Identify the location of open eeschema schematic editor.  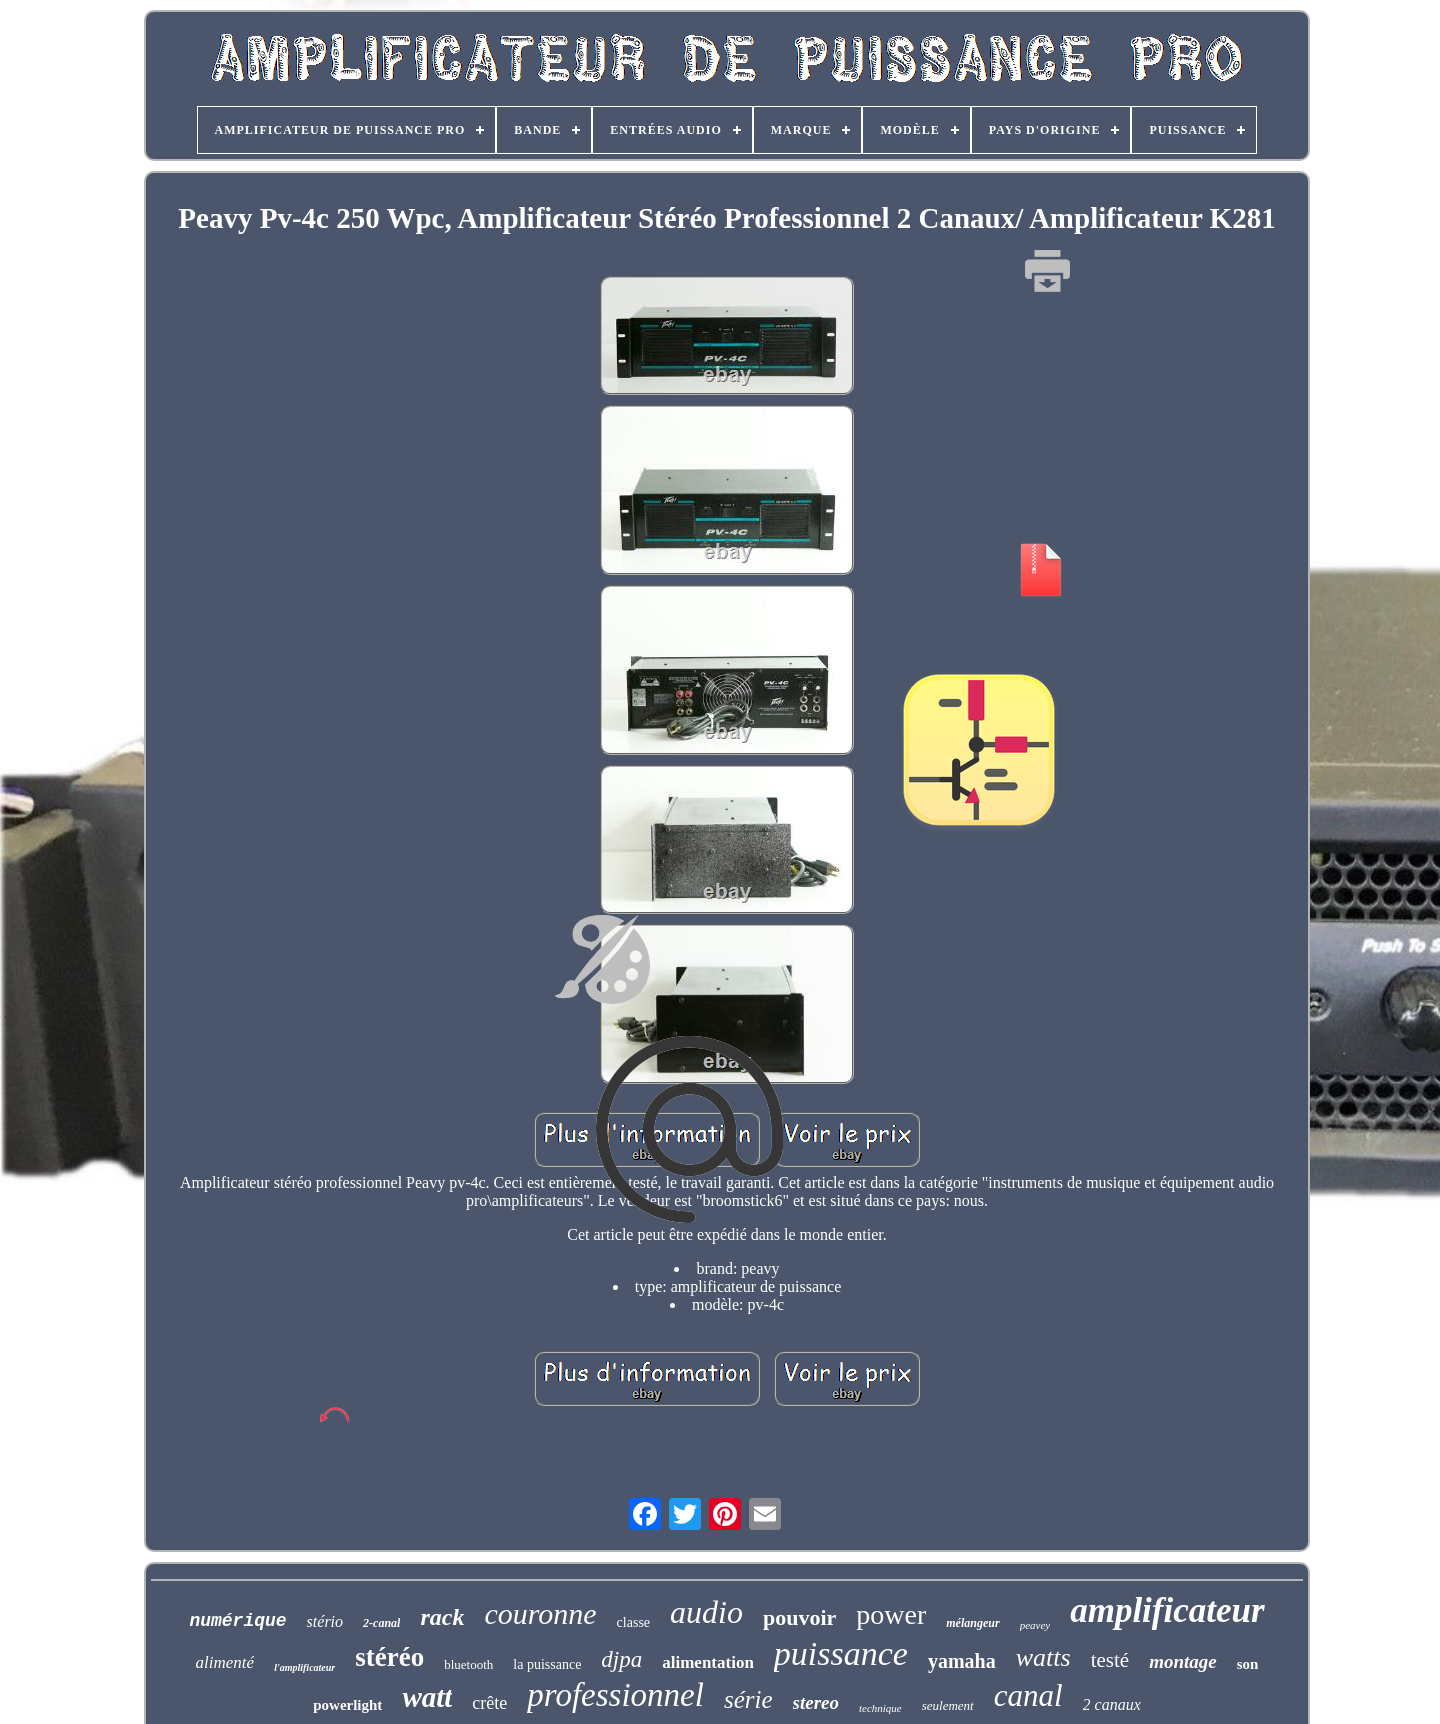
(979, 750).